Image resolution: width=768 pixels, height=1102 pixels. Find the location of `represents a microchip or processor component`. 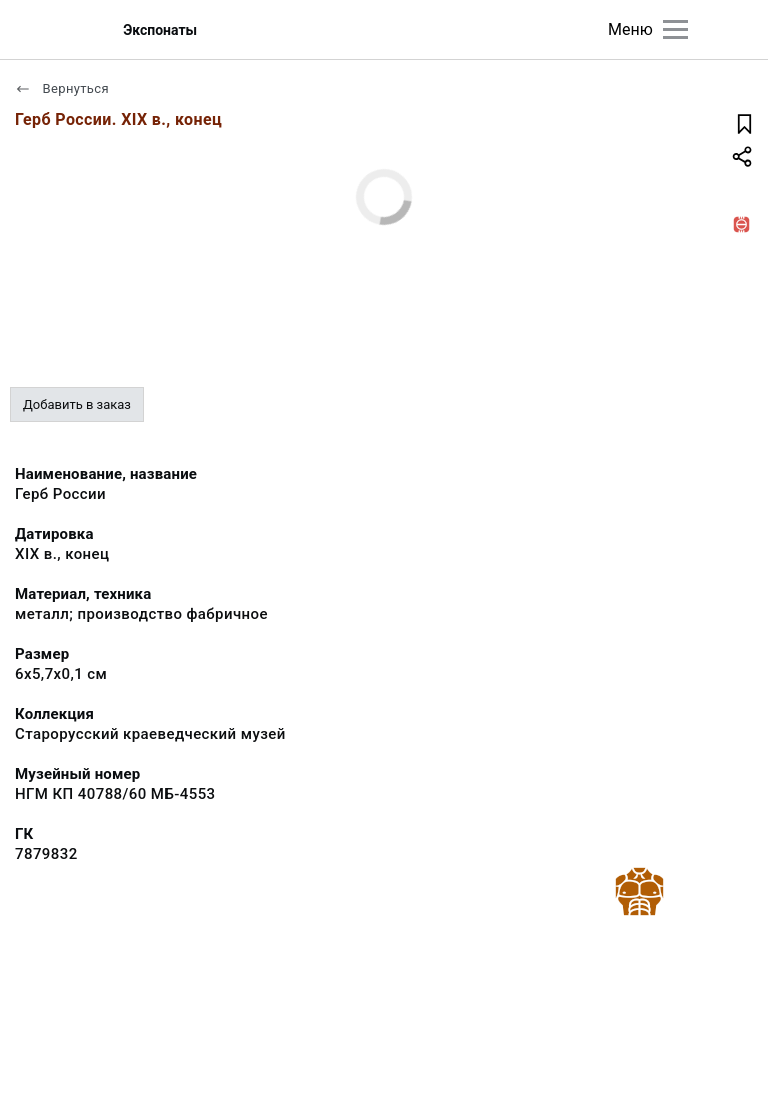

represents a microchip or processor component is located at coordinates (741, 224).